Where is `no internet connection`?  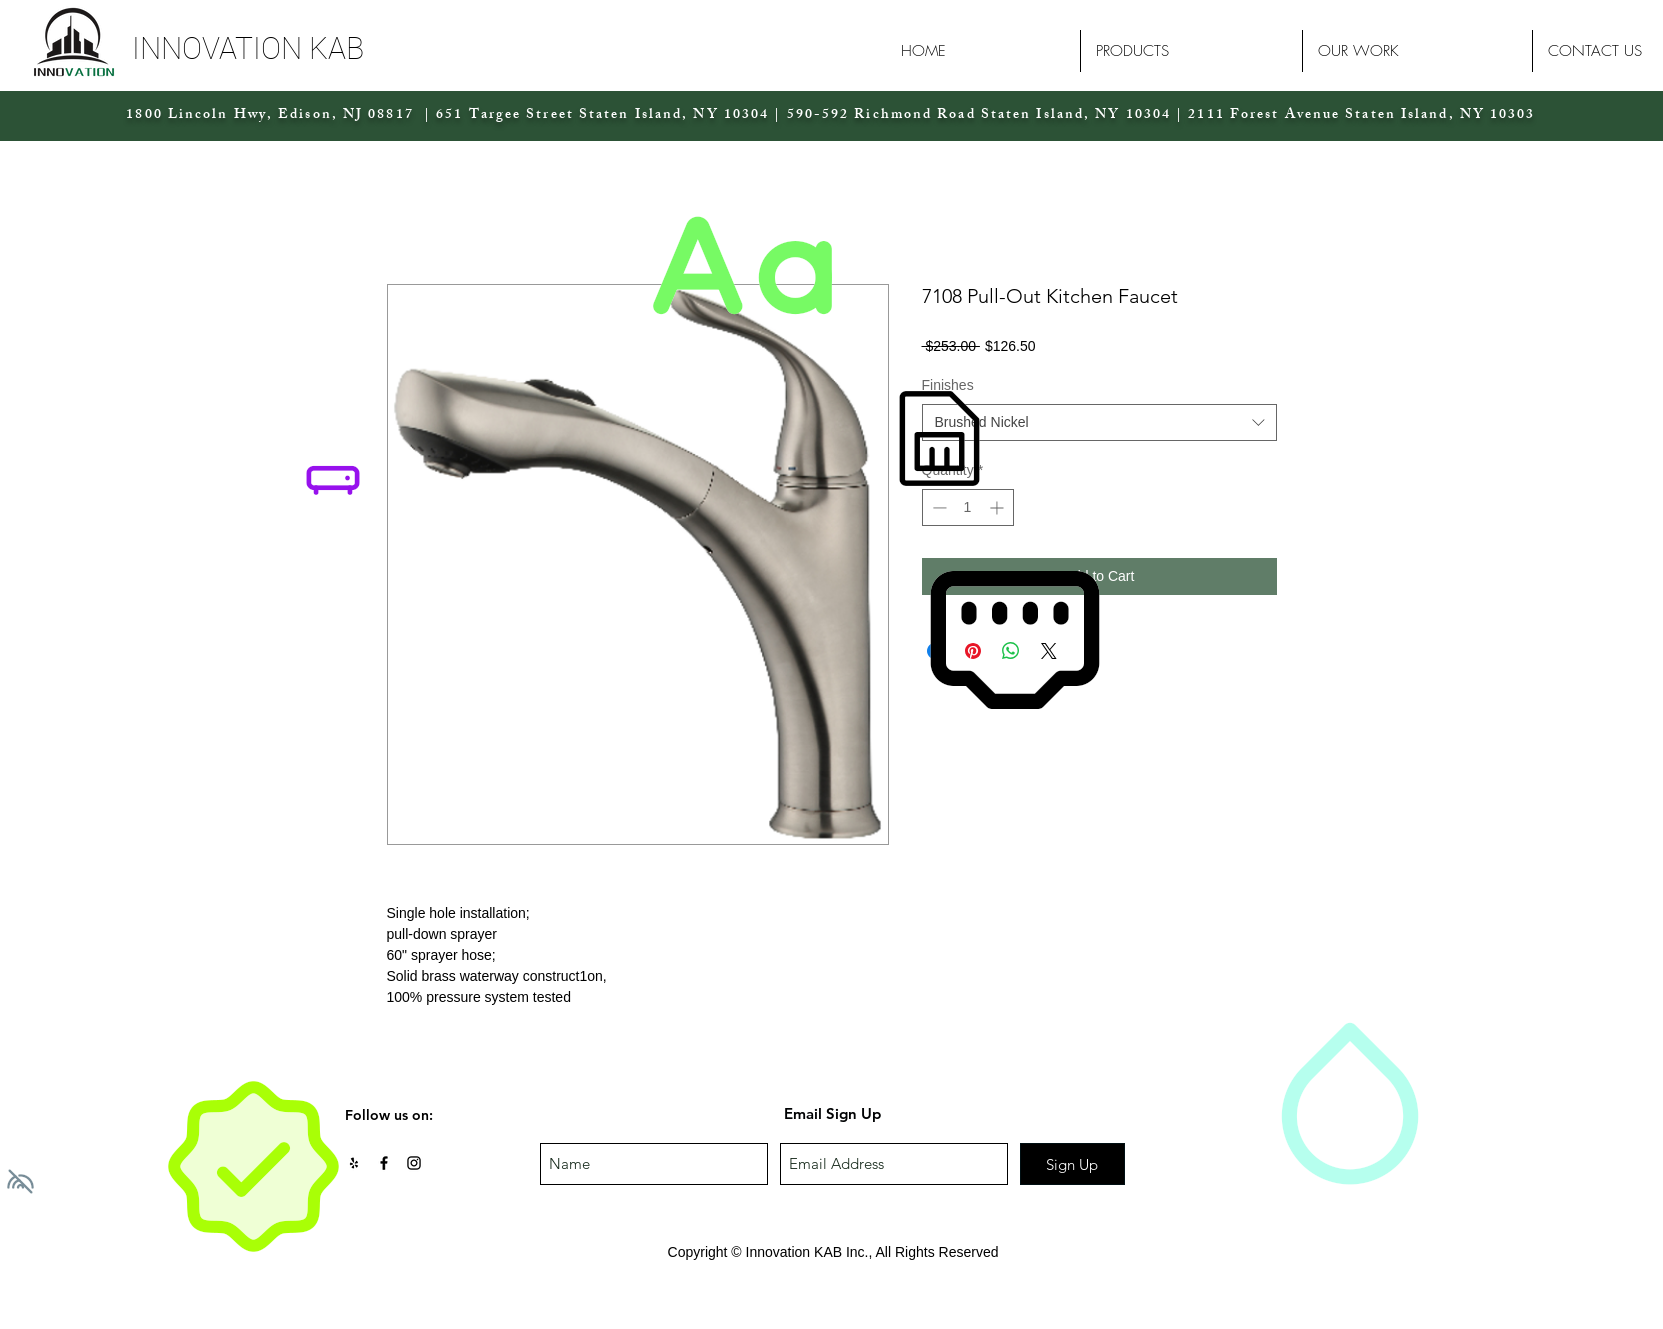 no internet connection is located at coordinates (20, 1181).